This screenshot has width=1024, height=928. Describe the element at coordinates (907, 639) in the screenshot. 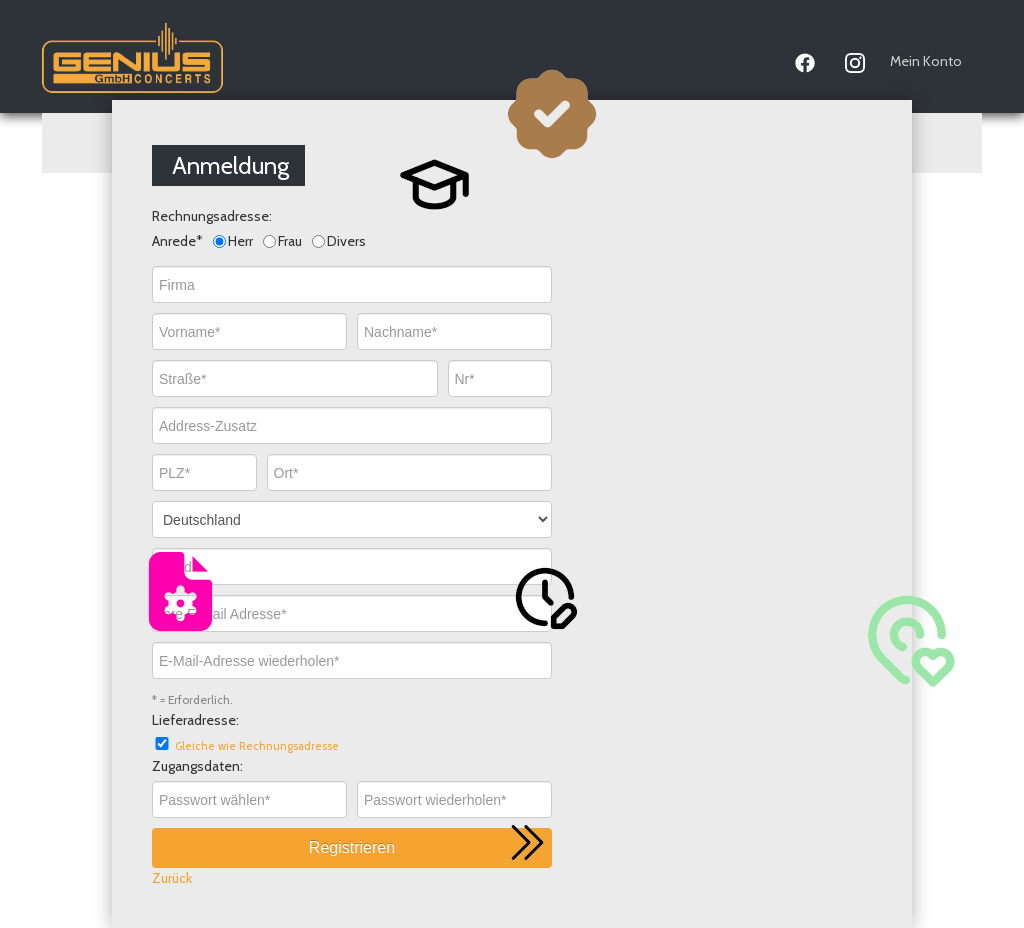

I see `save a location to favorites` at that location.